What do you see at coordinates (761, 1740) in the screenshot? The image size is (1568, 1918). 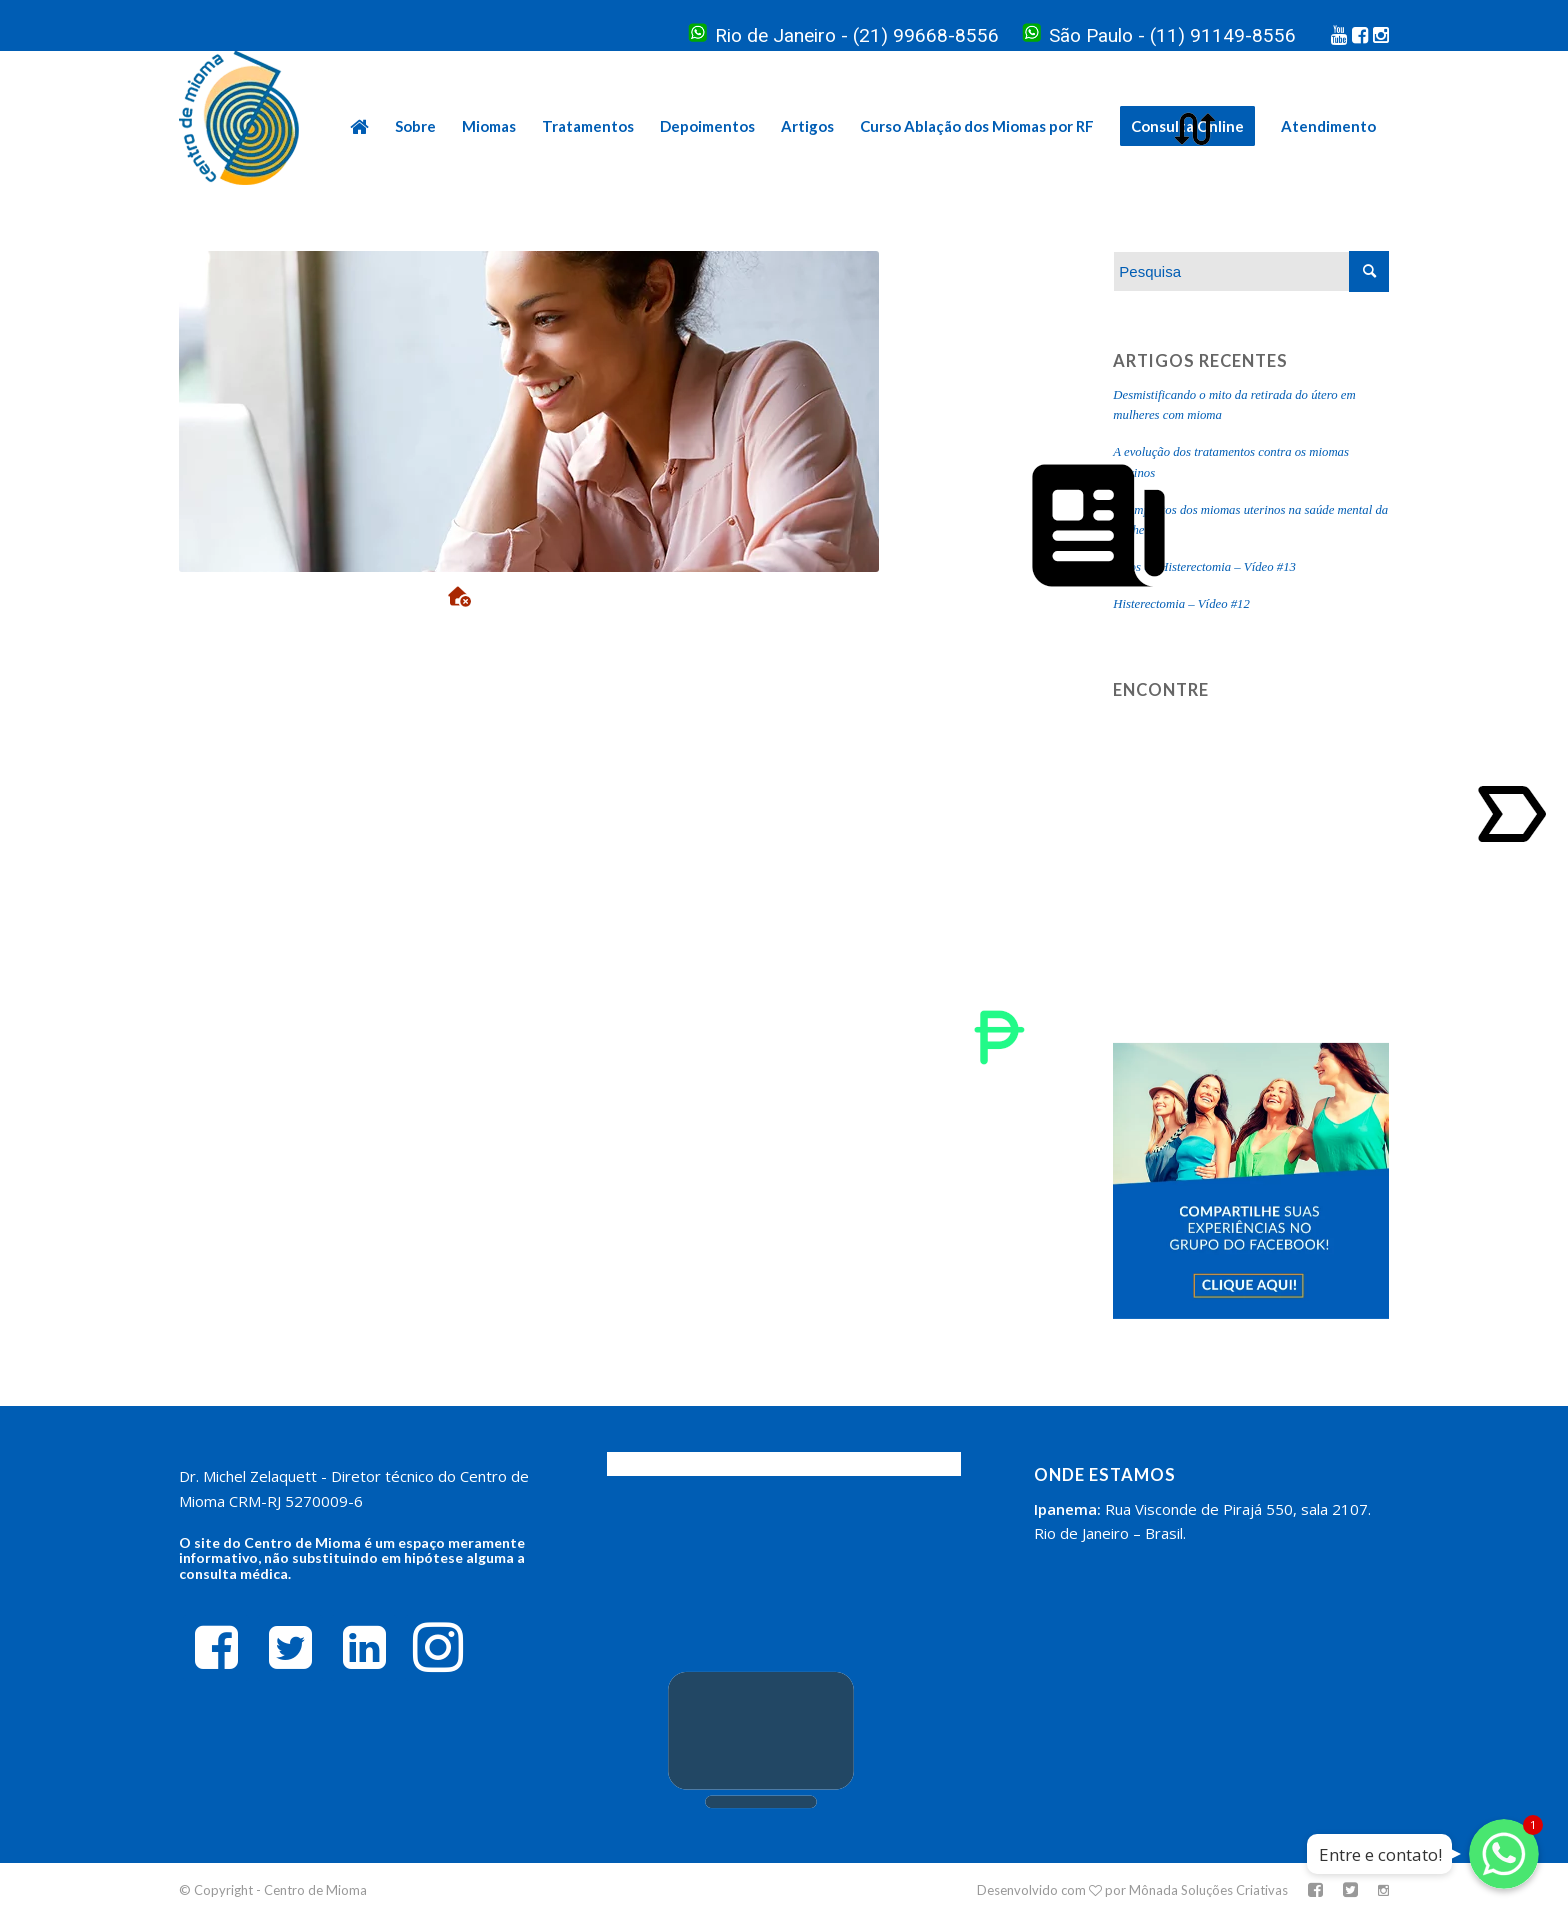 I see `access tv or streaming content` at bounding box center [761, 1740].